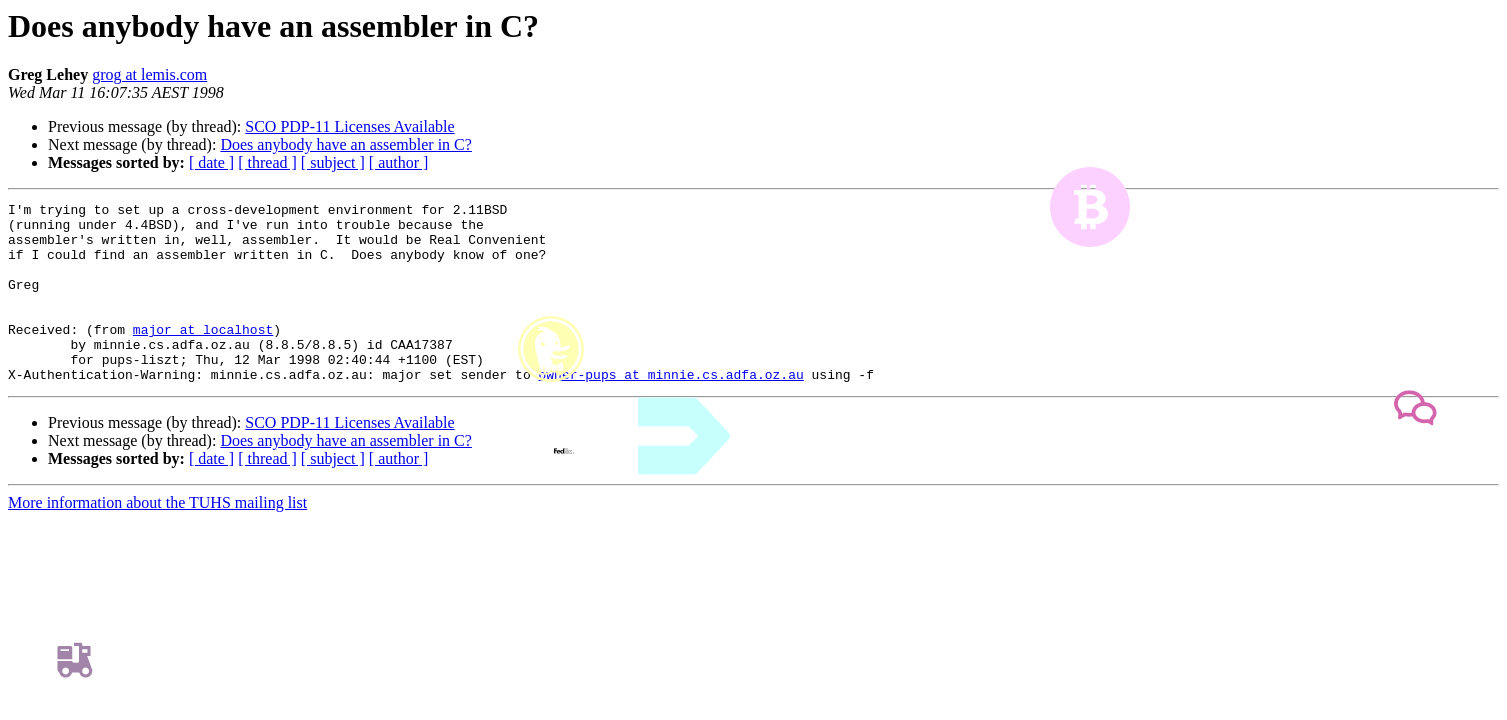  I want to click on open duckduckgo search engine, so click(551, 349).